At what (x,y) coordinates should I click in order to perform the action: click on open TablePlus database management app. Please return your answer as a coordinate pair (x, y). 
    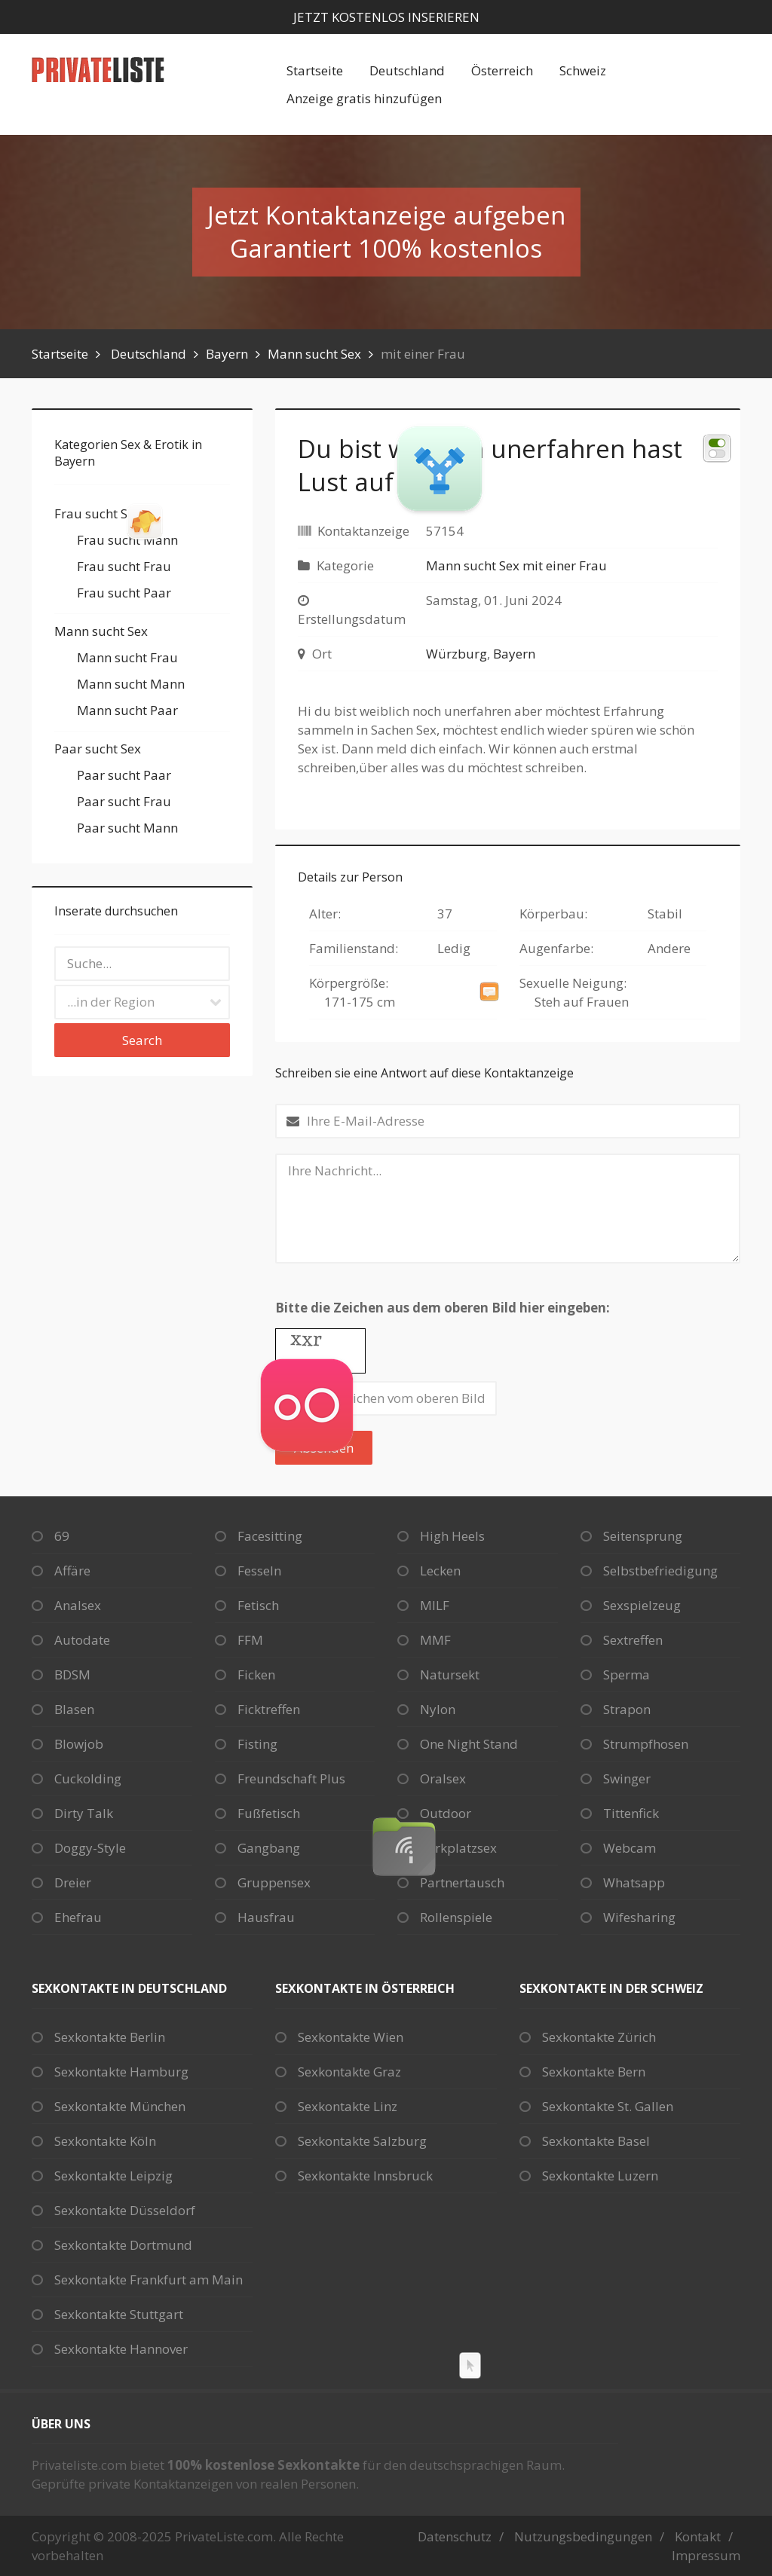
    Looking at the image, I should click on (145, 521).